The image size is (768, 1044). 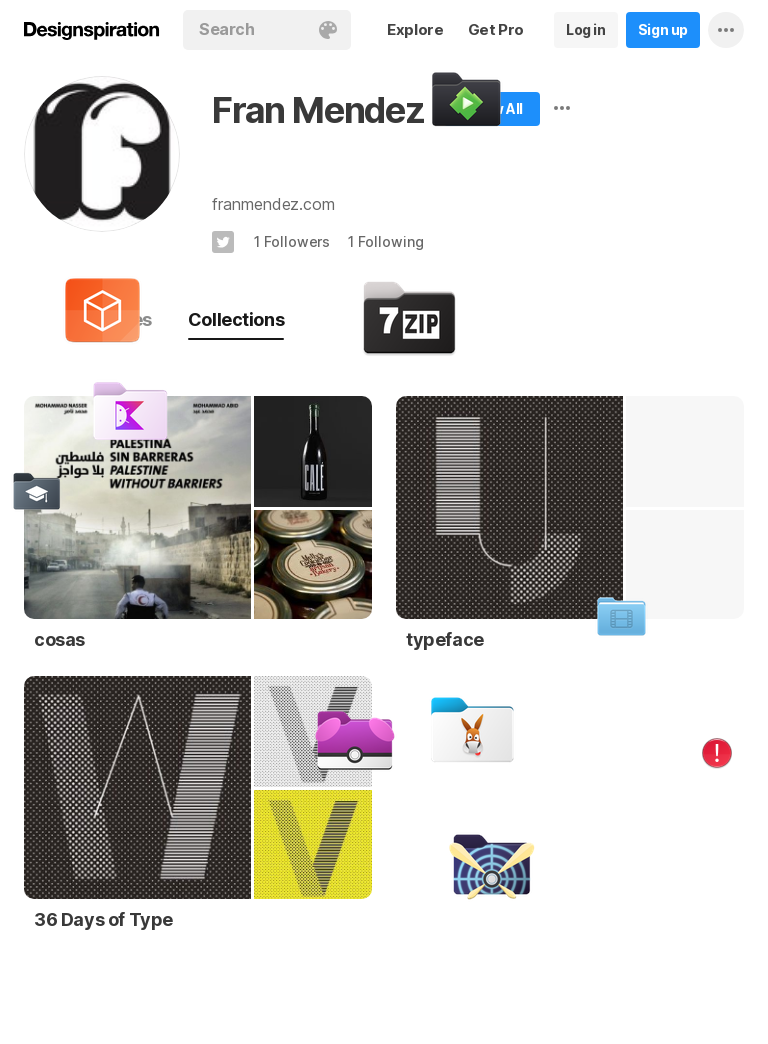 I want to click on open folder containing pokémon beast ball assets, so click(x=491, y=866).